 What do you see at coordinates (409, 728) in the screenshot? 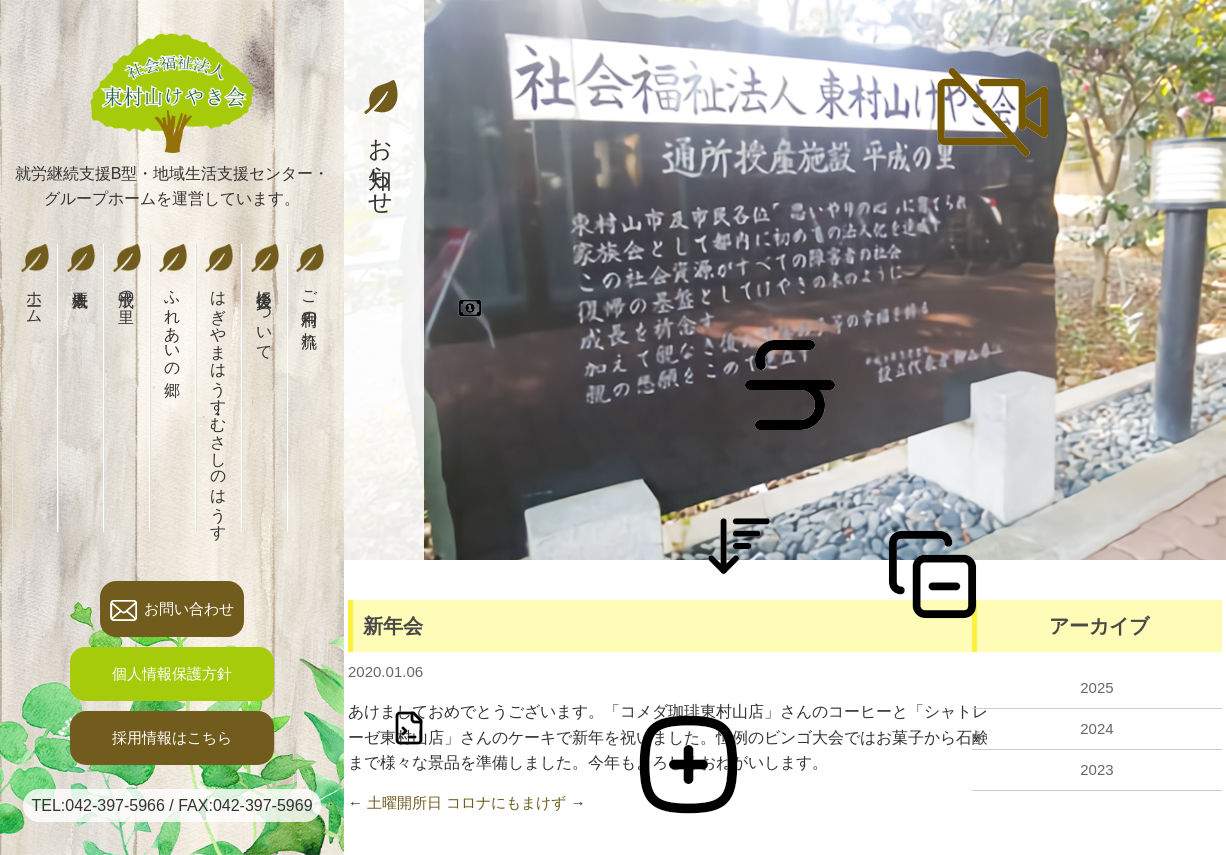
I see `open terminal or command line file` at bounding box center [409, 728].